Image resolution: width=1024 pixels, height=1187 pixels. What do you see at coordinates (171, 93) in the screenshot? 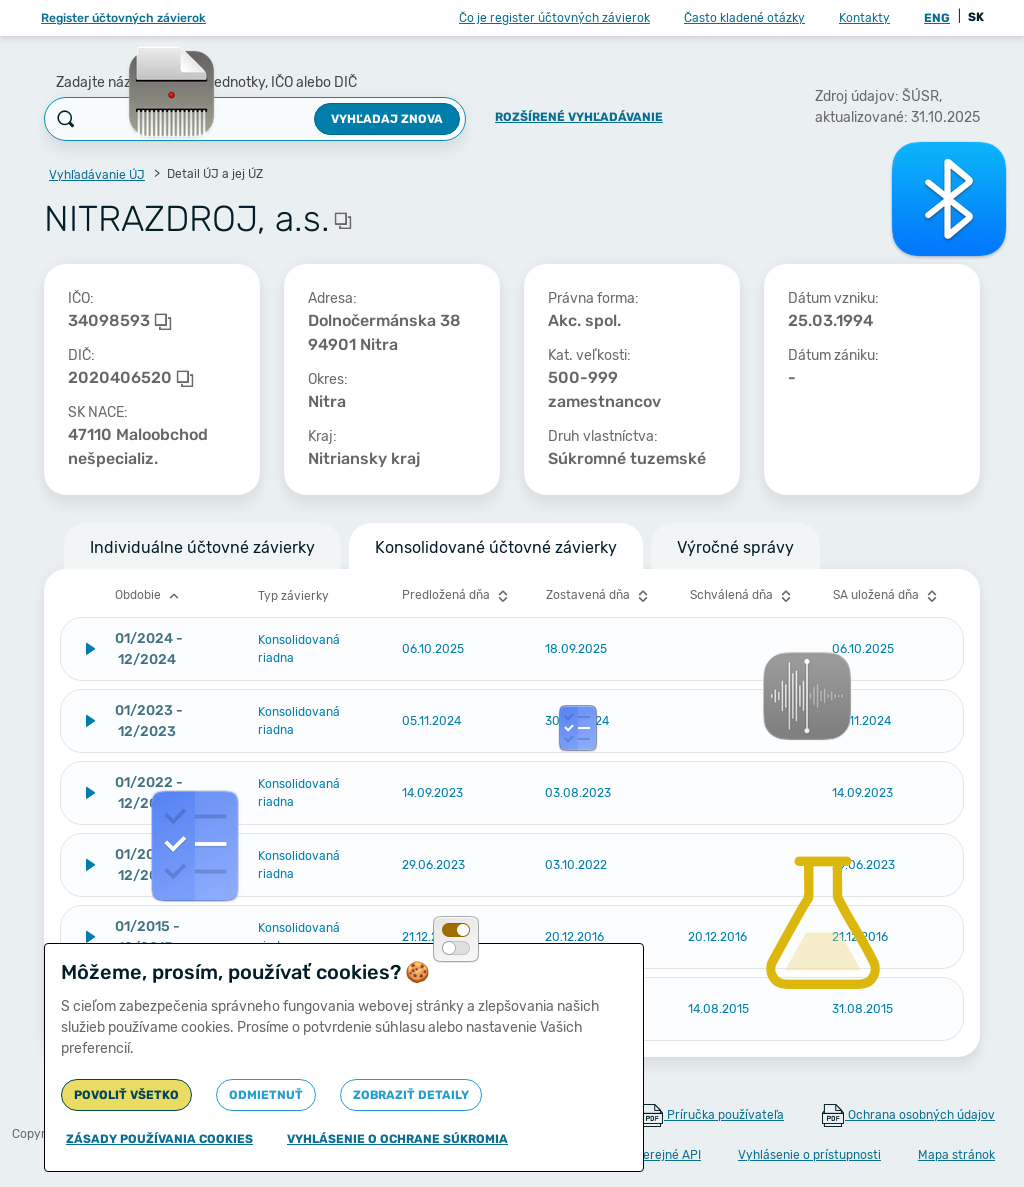
I see `open raider app for document scanning` at bounding box center [171, 93].